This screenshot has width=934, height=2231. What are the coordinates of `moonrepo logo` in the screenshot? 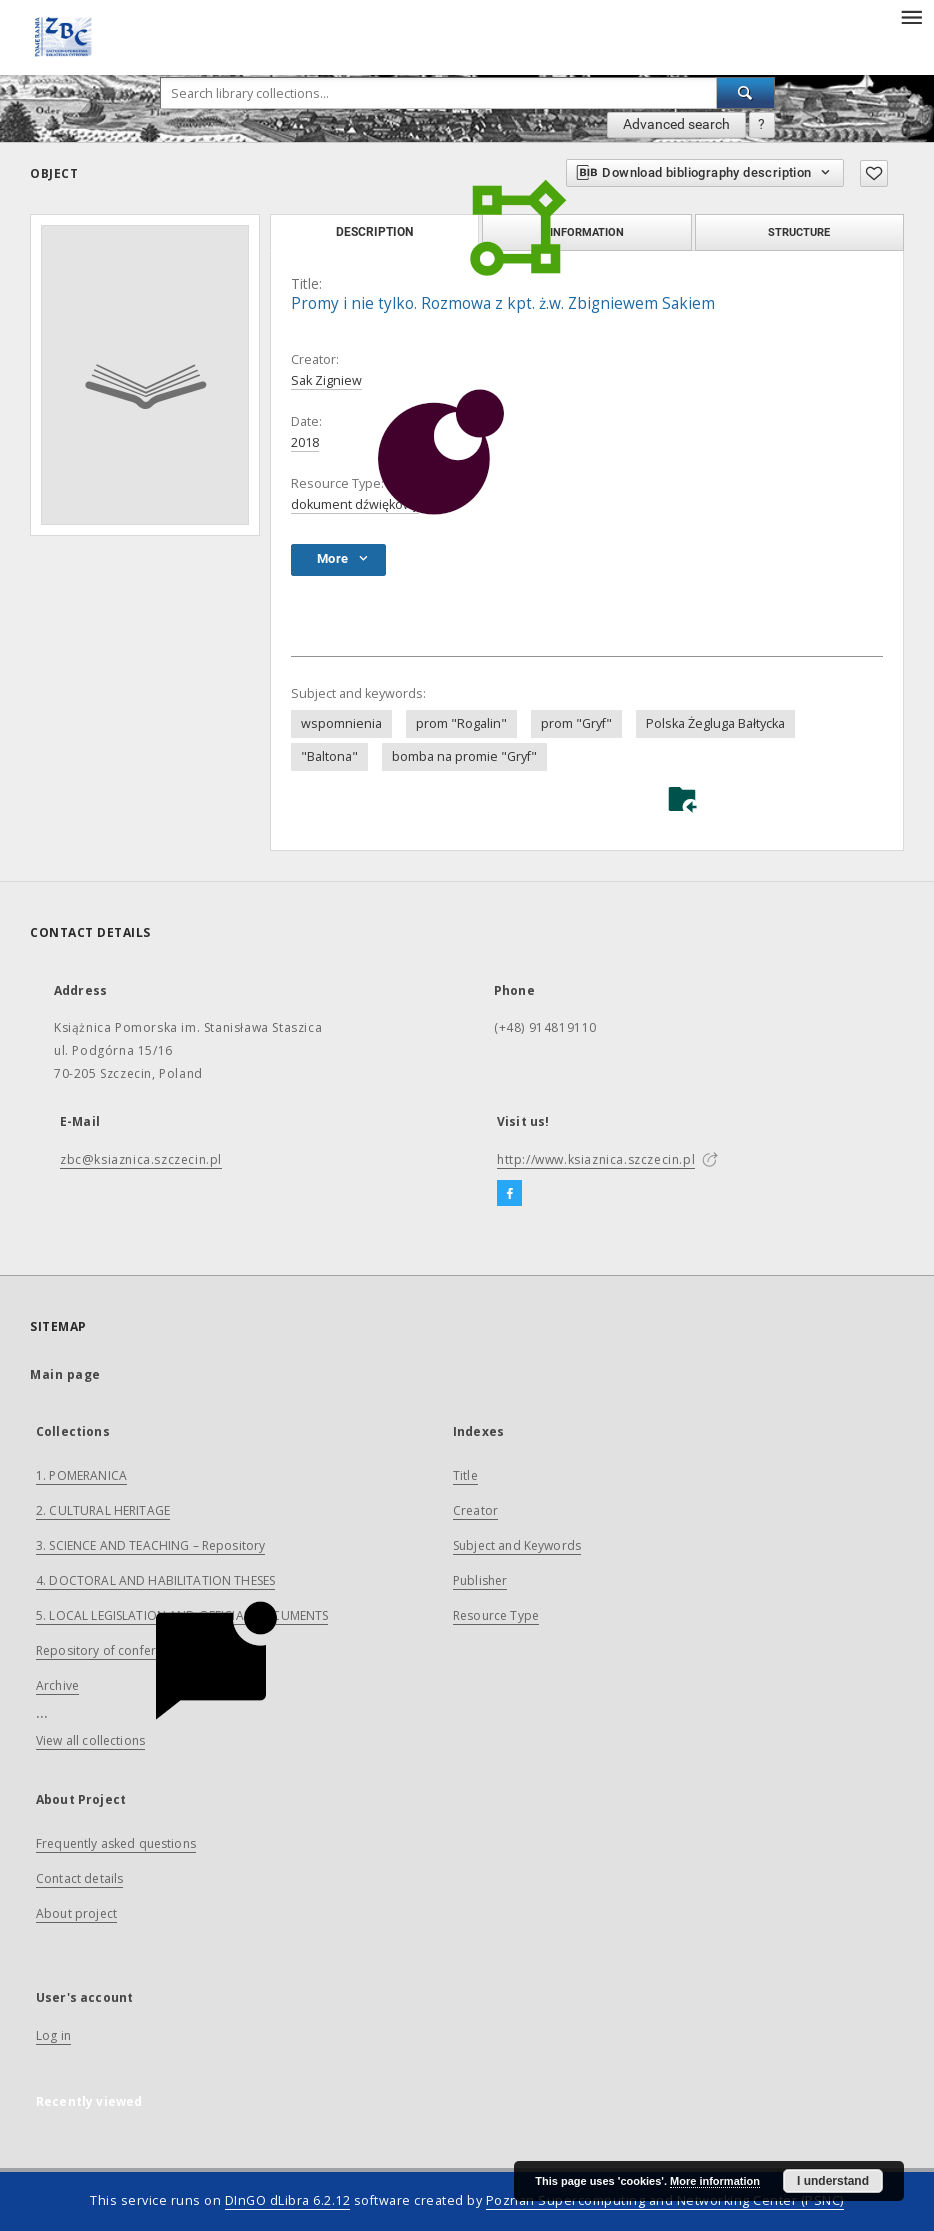 It's located at (441, 452).